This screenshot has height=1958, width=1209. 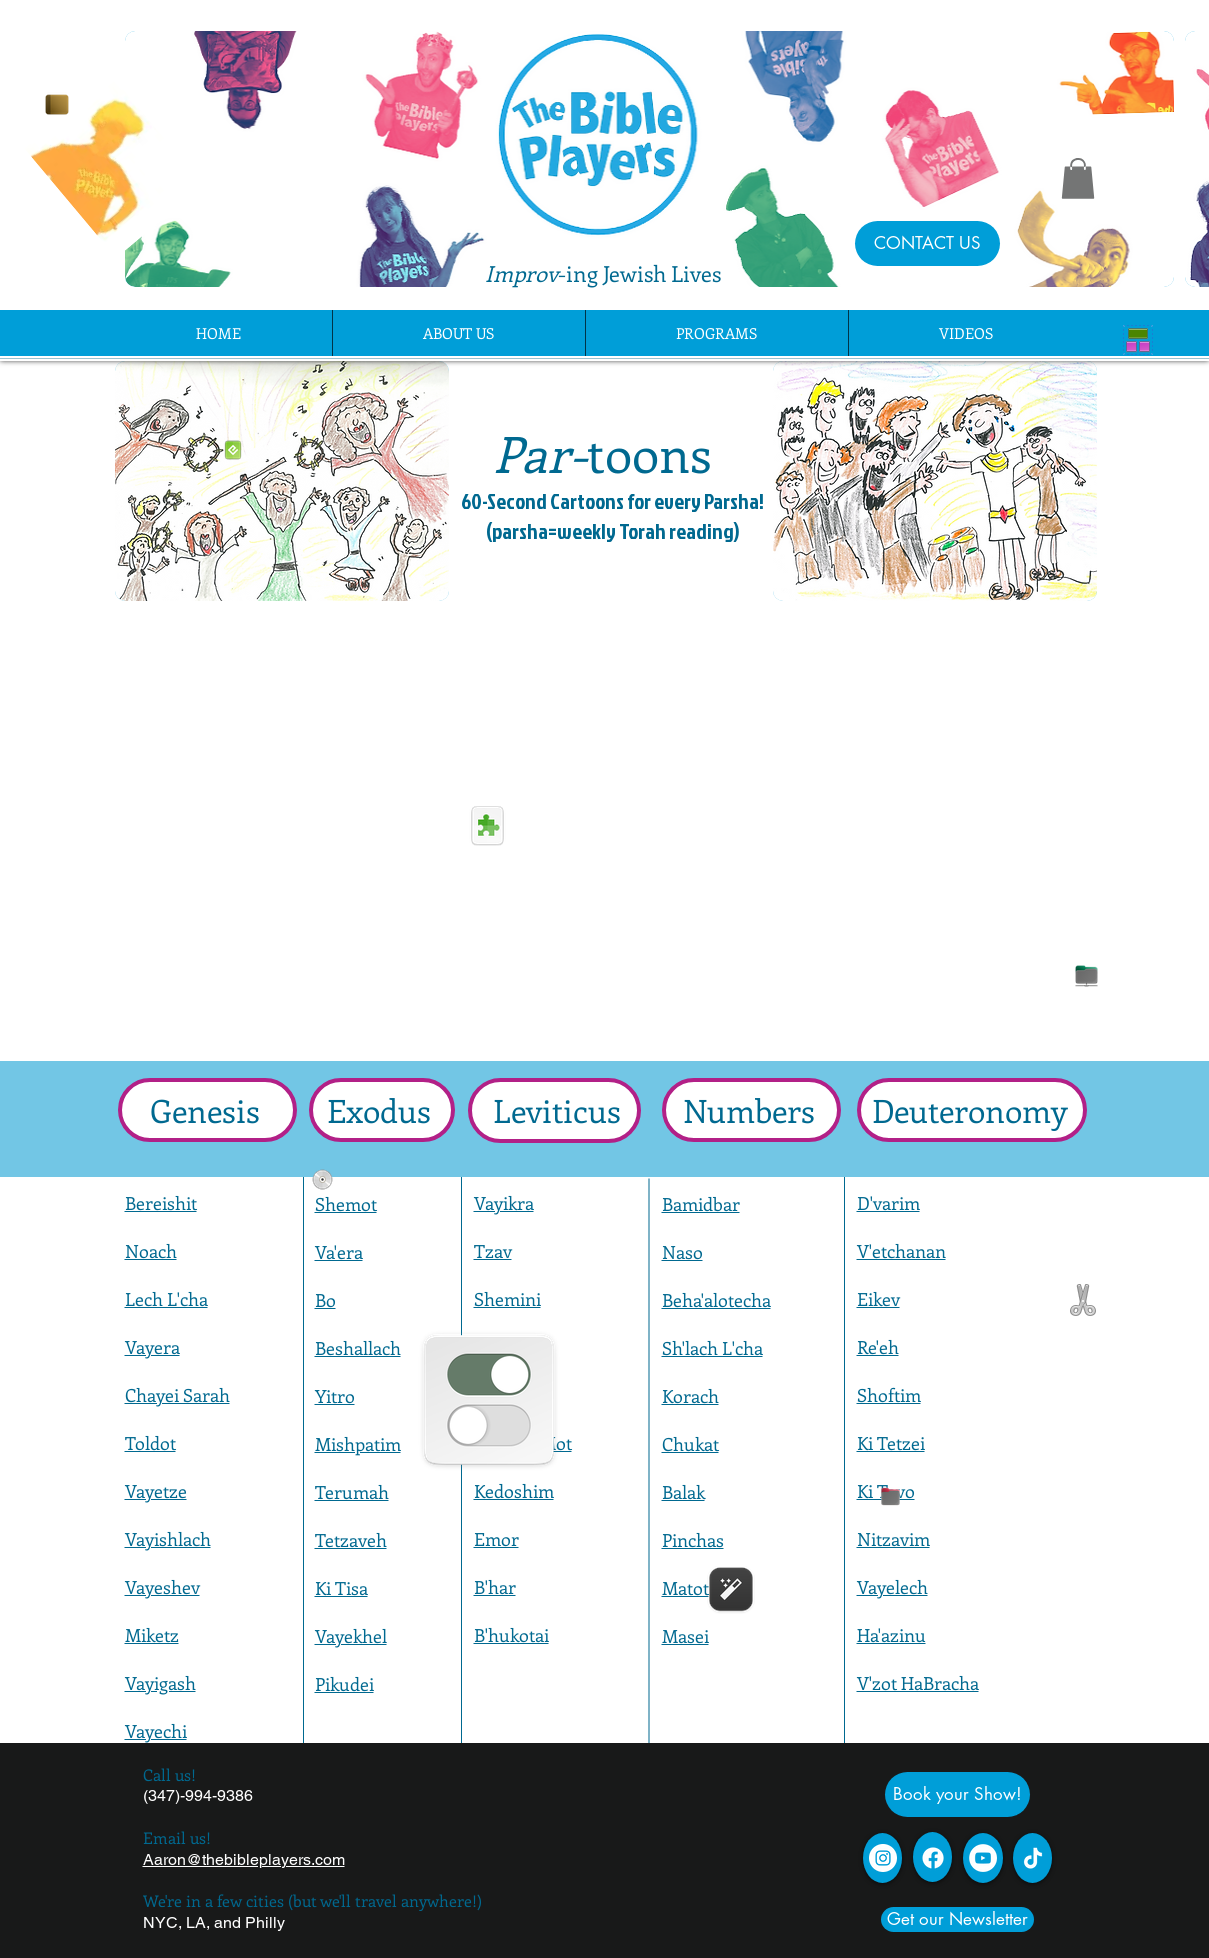 I want to click on access your desktop folder, so click(x=57, y=104).